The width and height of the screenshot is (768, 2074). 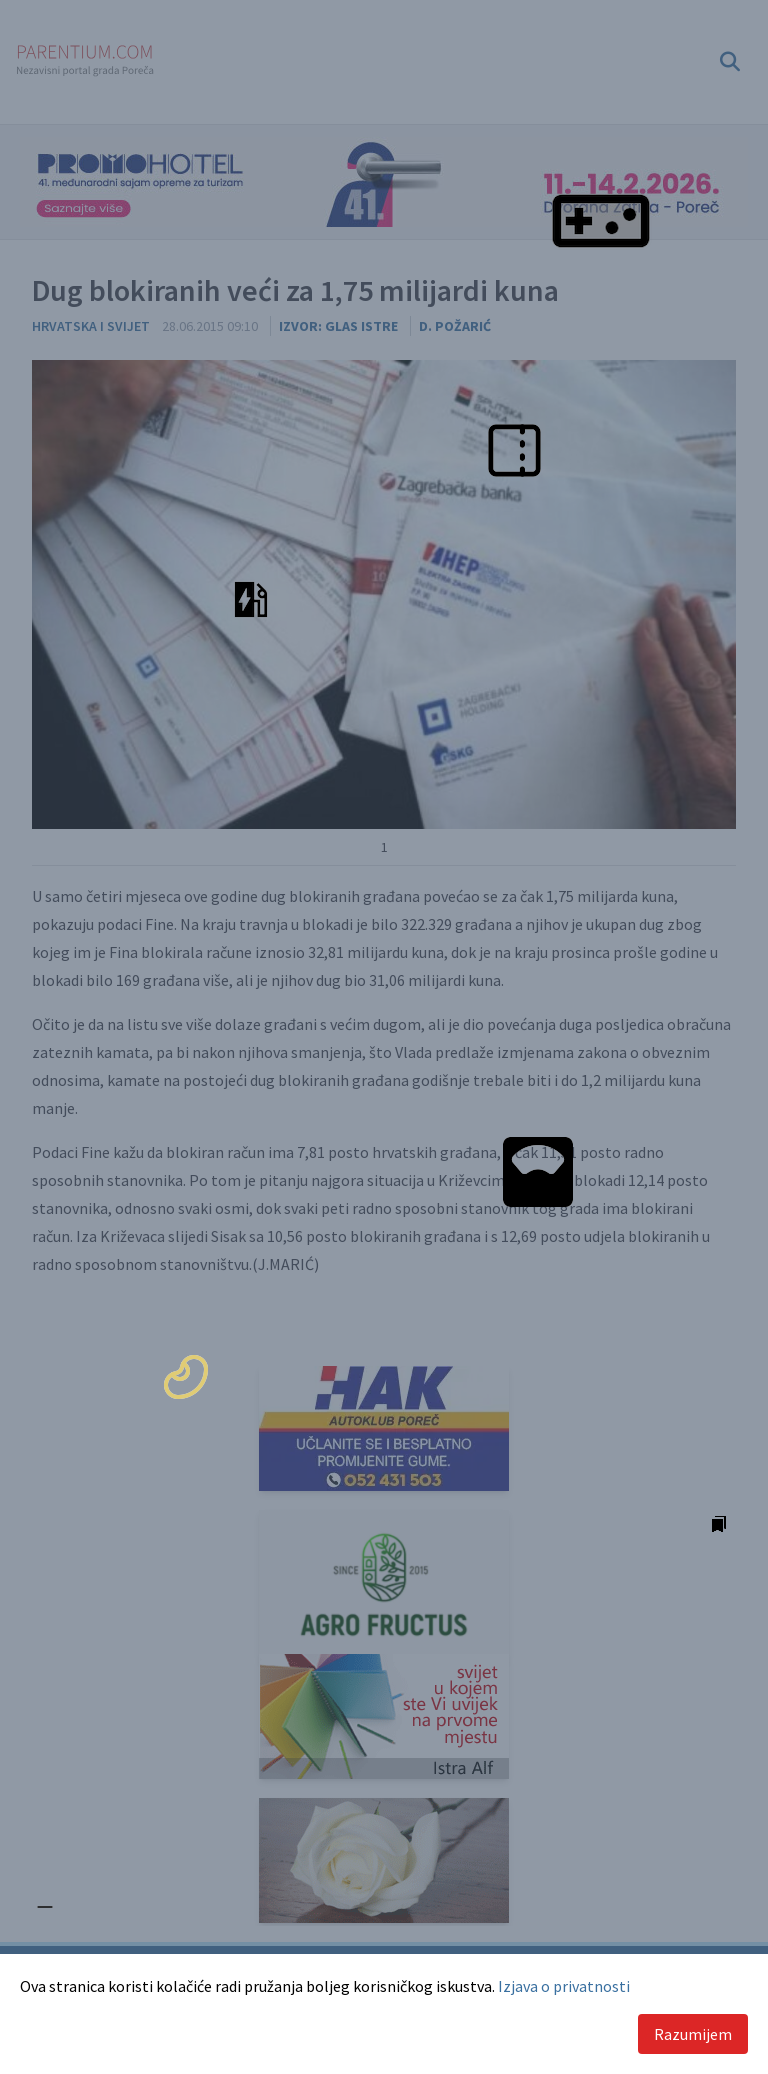 I want to click on toggle optional right sidebar panel, so click(x=514, y=450).